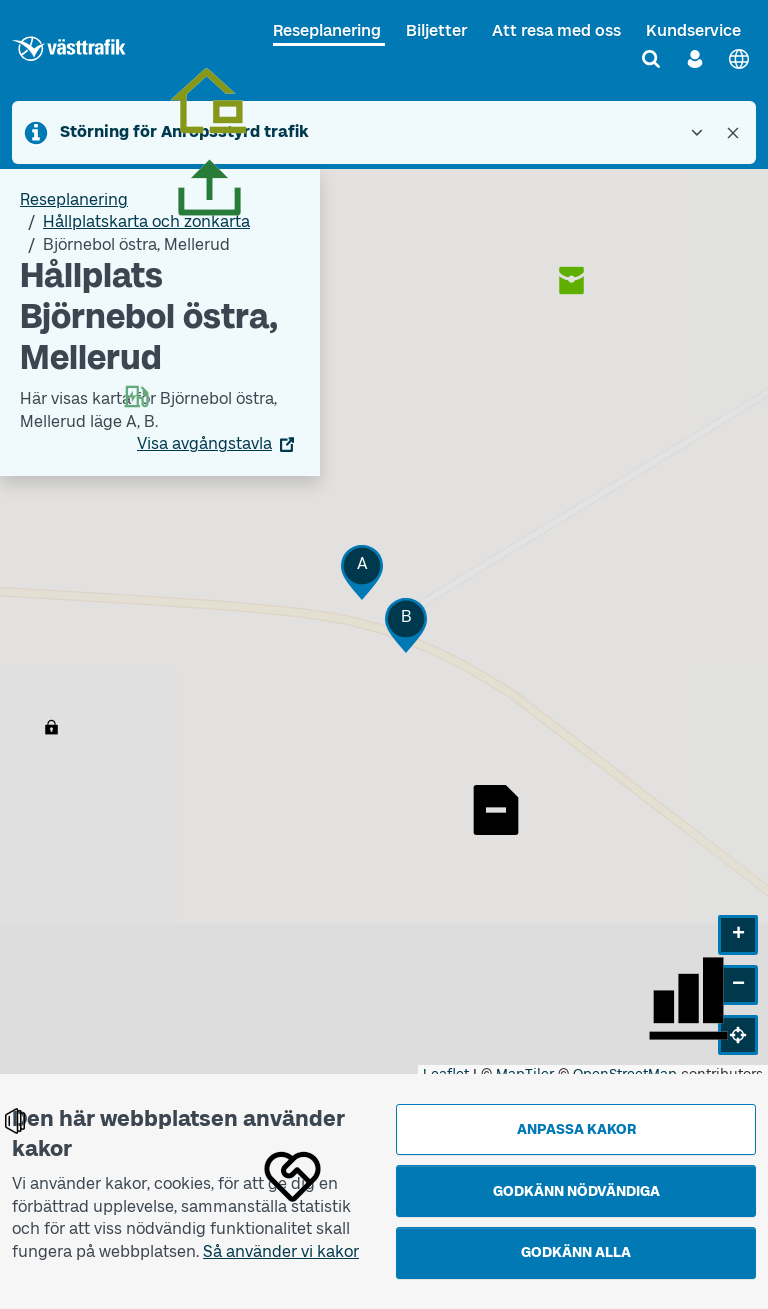 The image size is (768, 1309). Describe the element at coordinates (15, 1121) in the screenshot. I see `open outline knowledge base app` at that location.